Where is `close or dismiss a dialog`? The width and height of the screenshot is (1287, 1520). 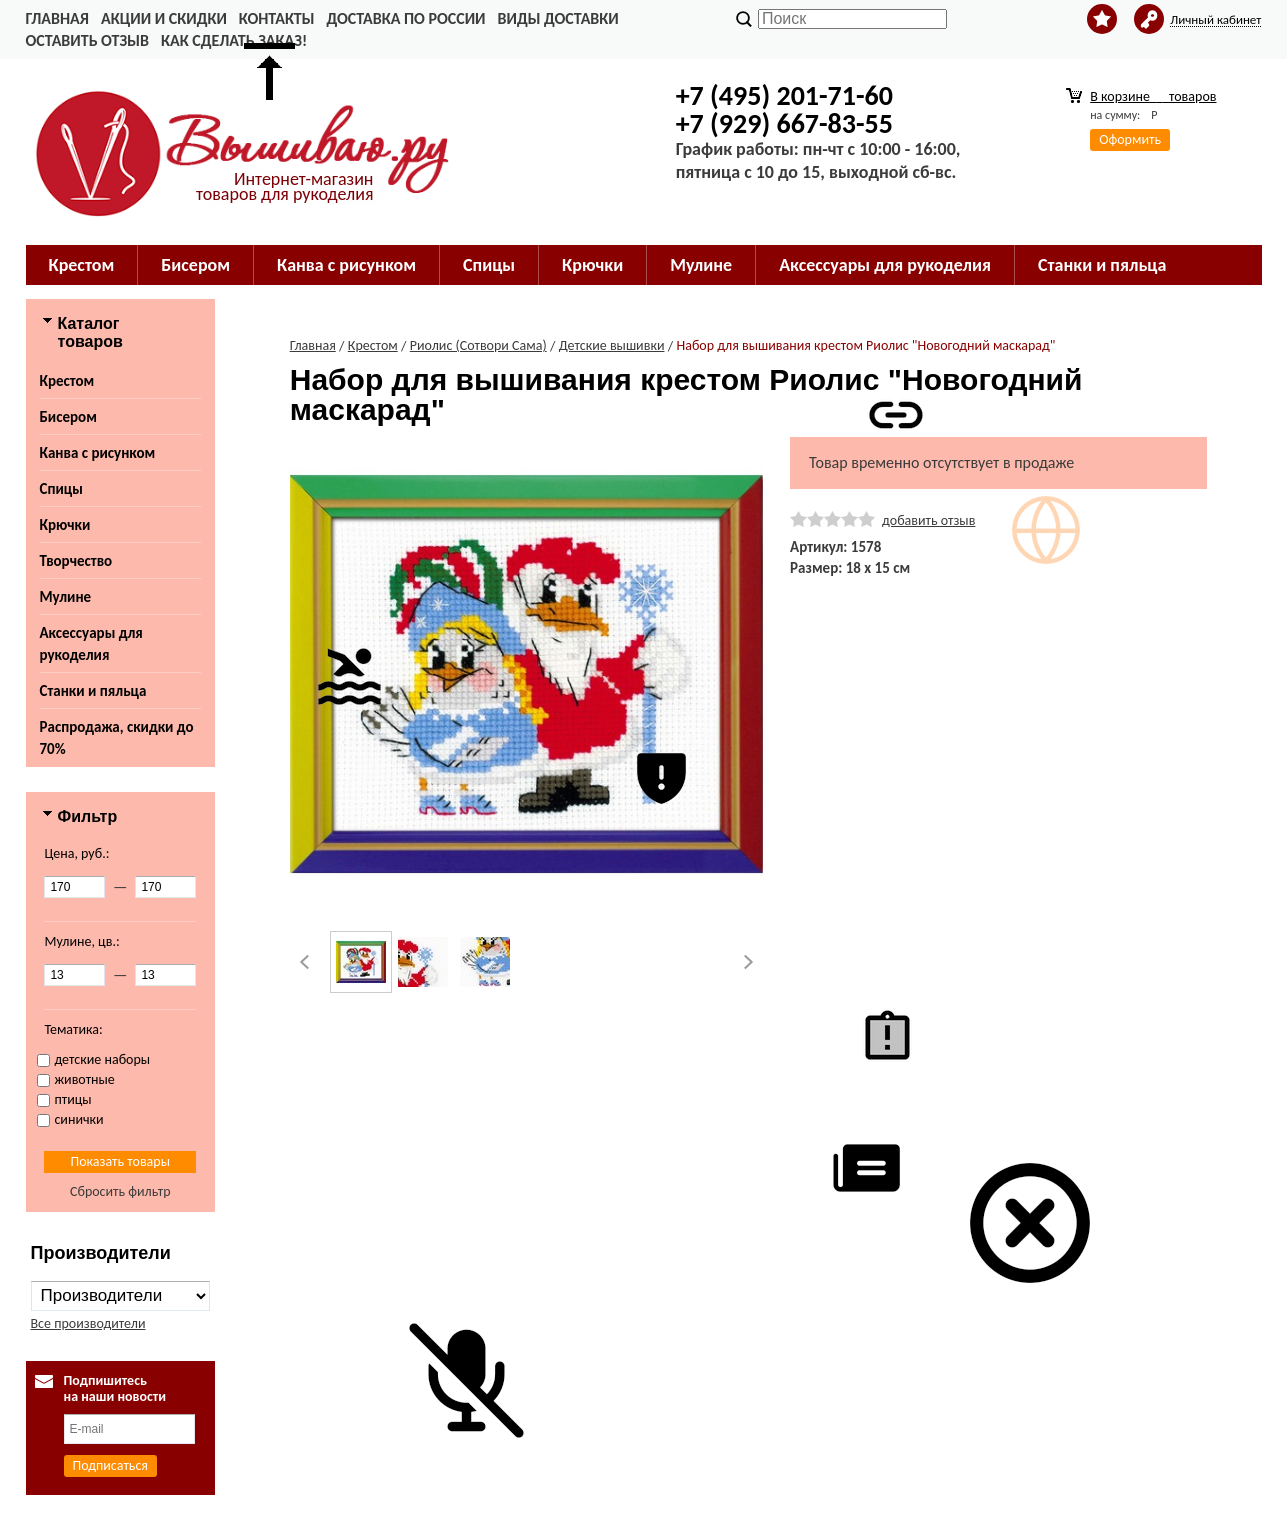 close or dismiss a dialog is located at coordinates (1030, 1223).